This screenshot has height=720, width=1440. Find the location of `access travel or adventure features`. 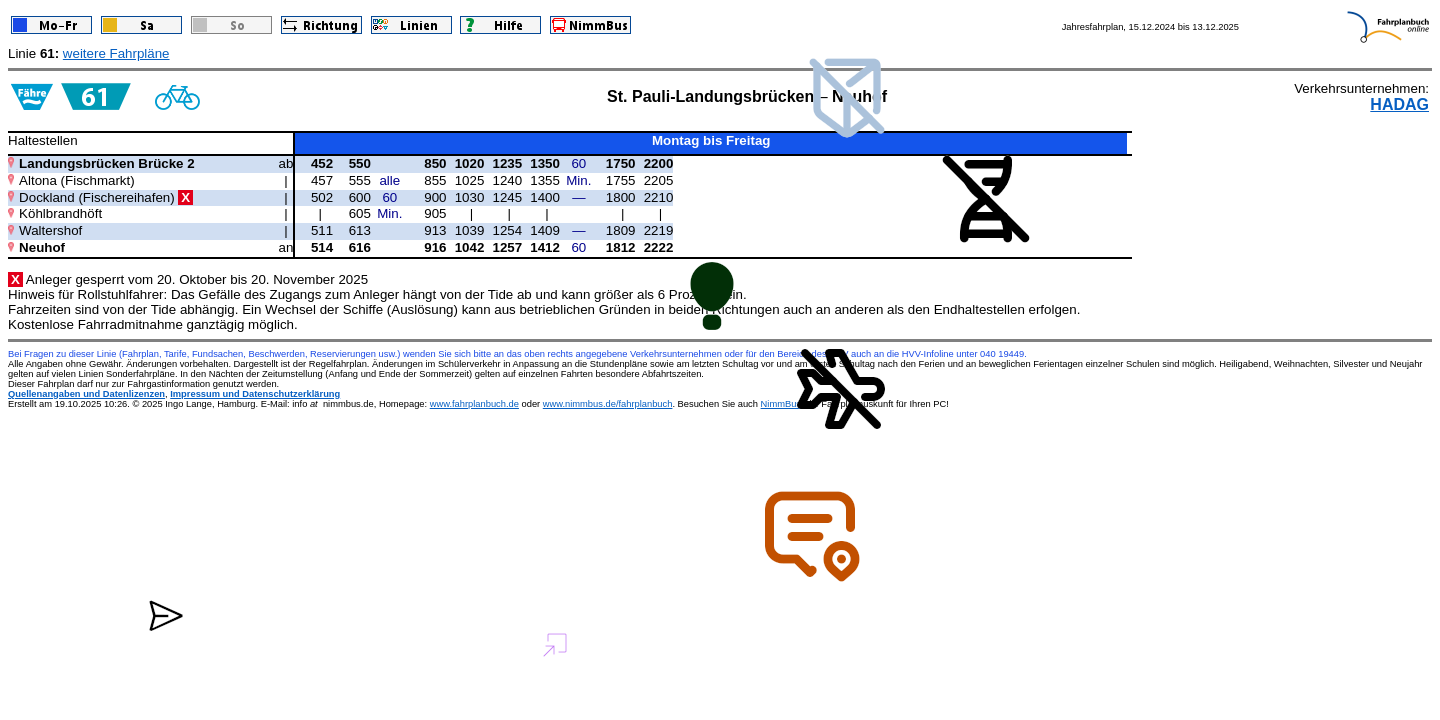

access travel or adventure features is located at coordinates (712, 296).